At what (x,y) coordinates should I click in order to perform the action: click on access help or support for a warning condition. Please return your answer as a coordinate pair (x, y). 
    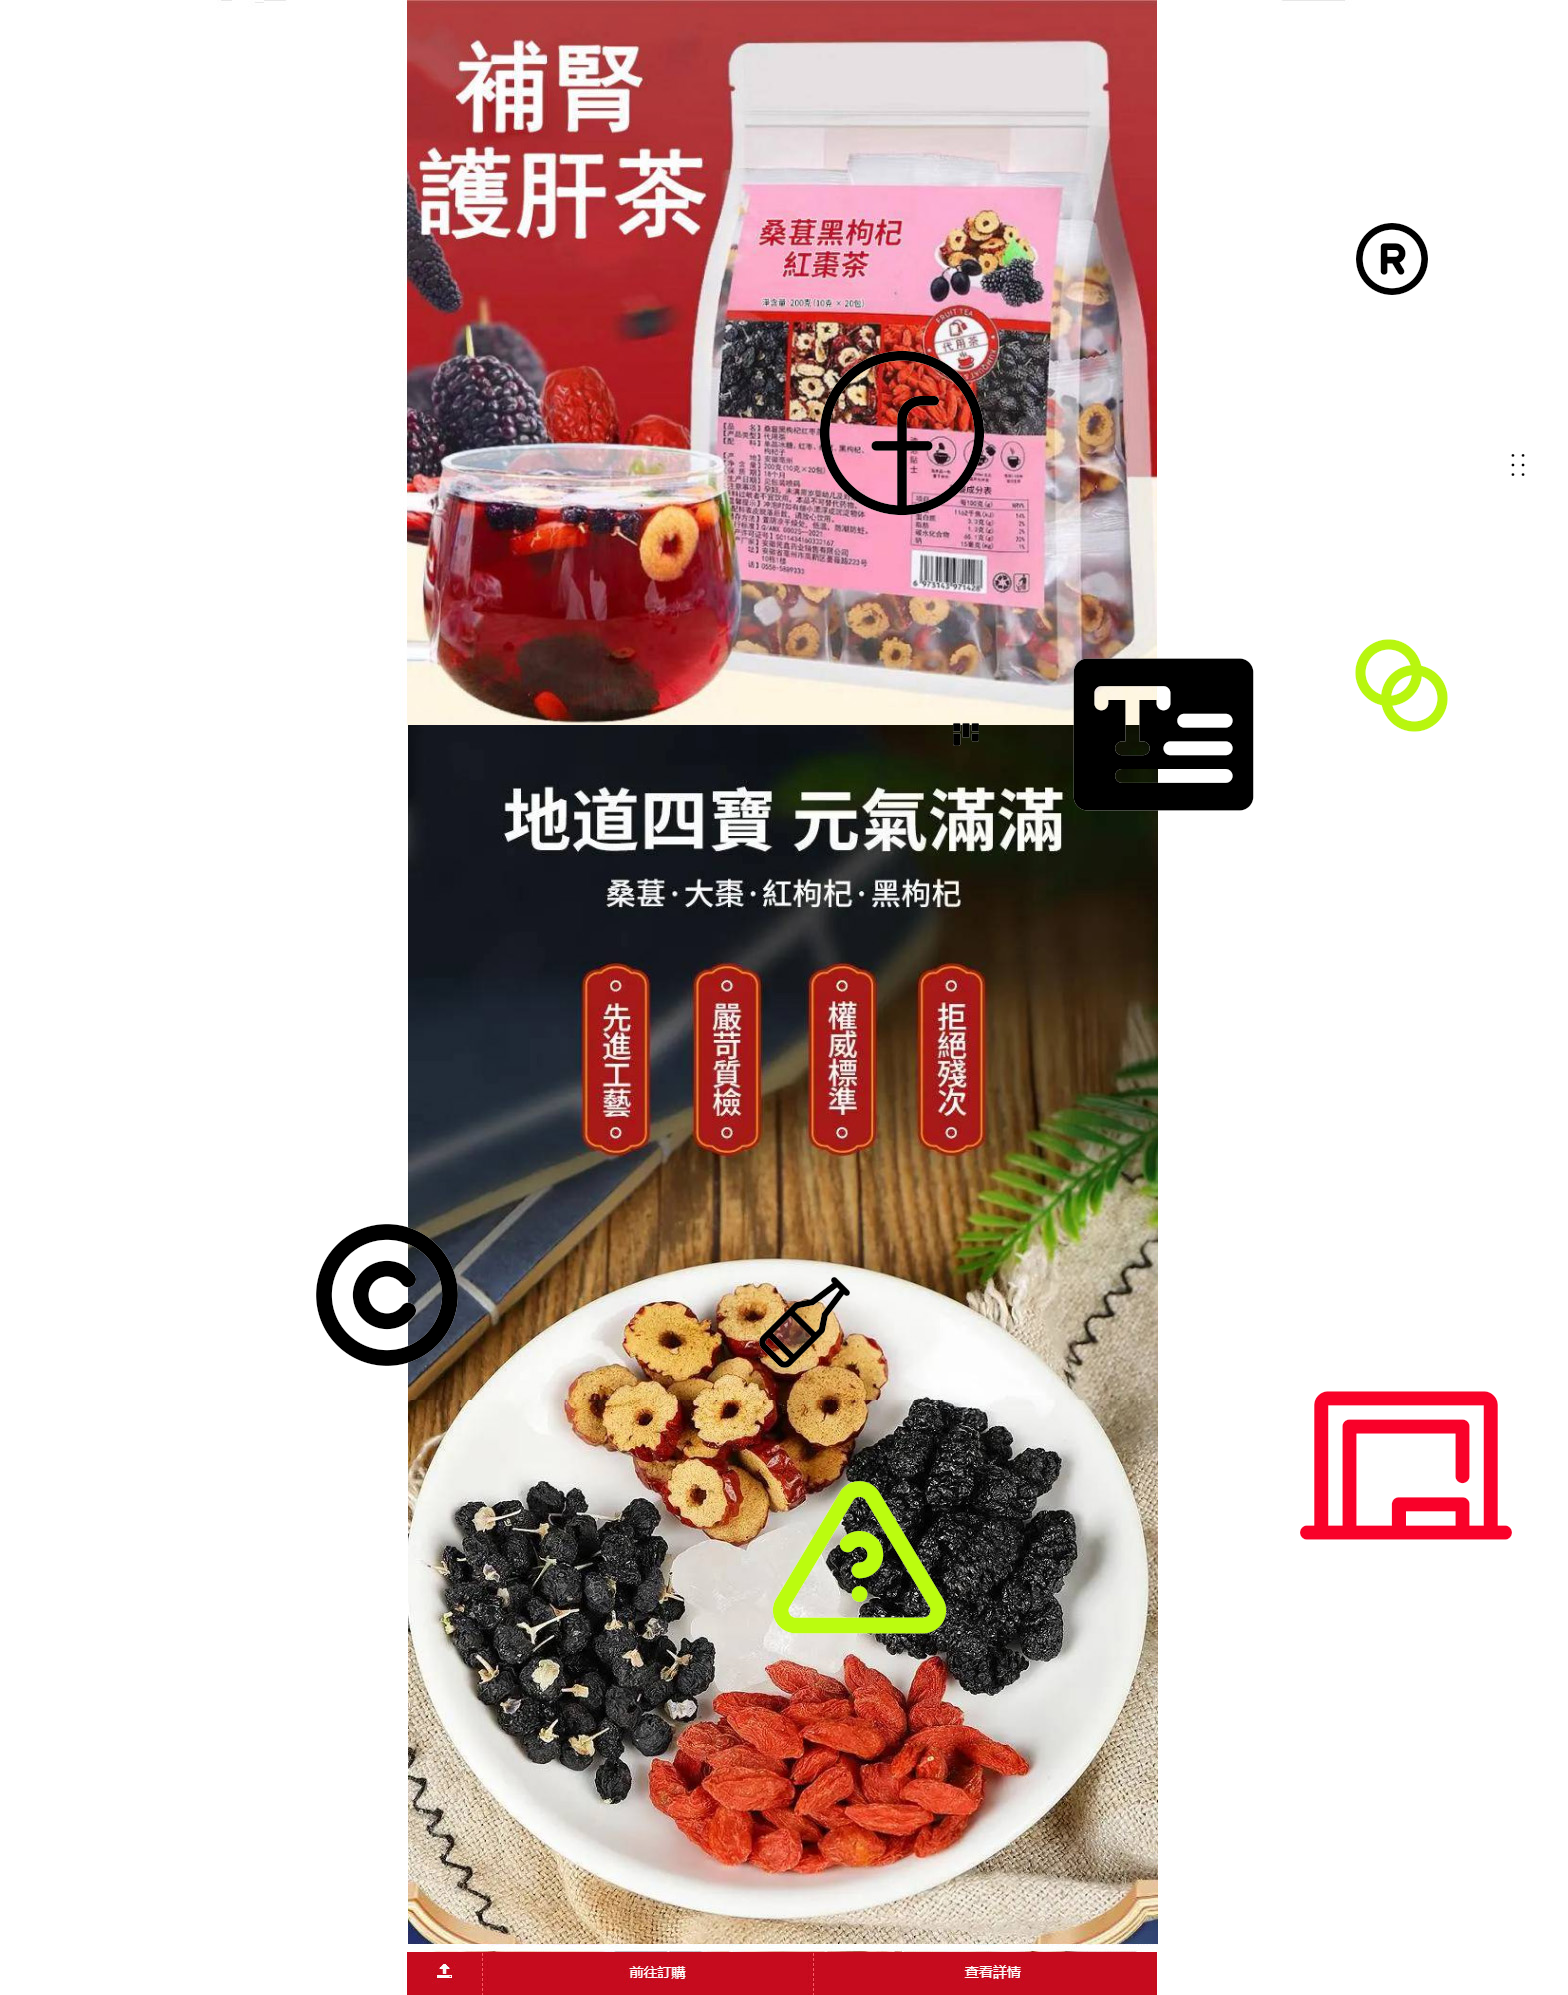
    Looking at the image, I should click on (859, 1562).